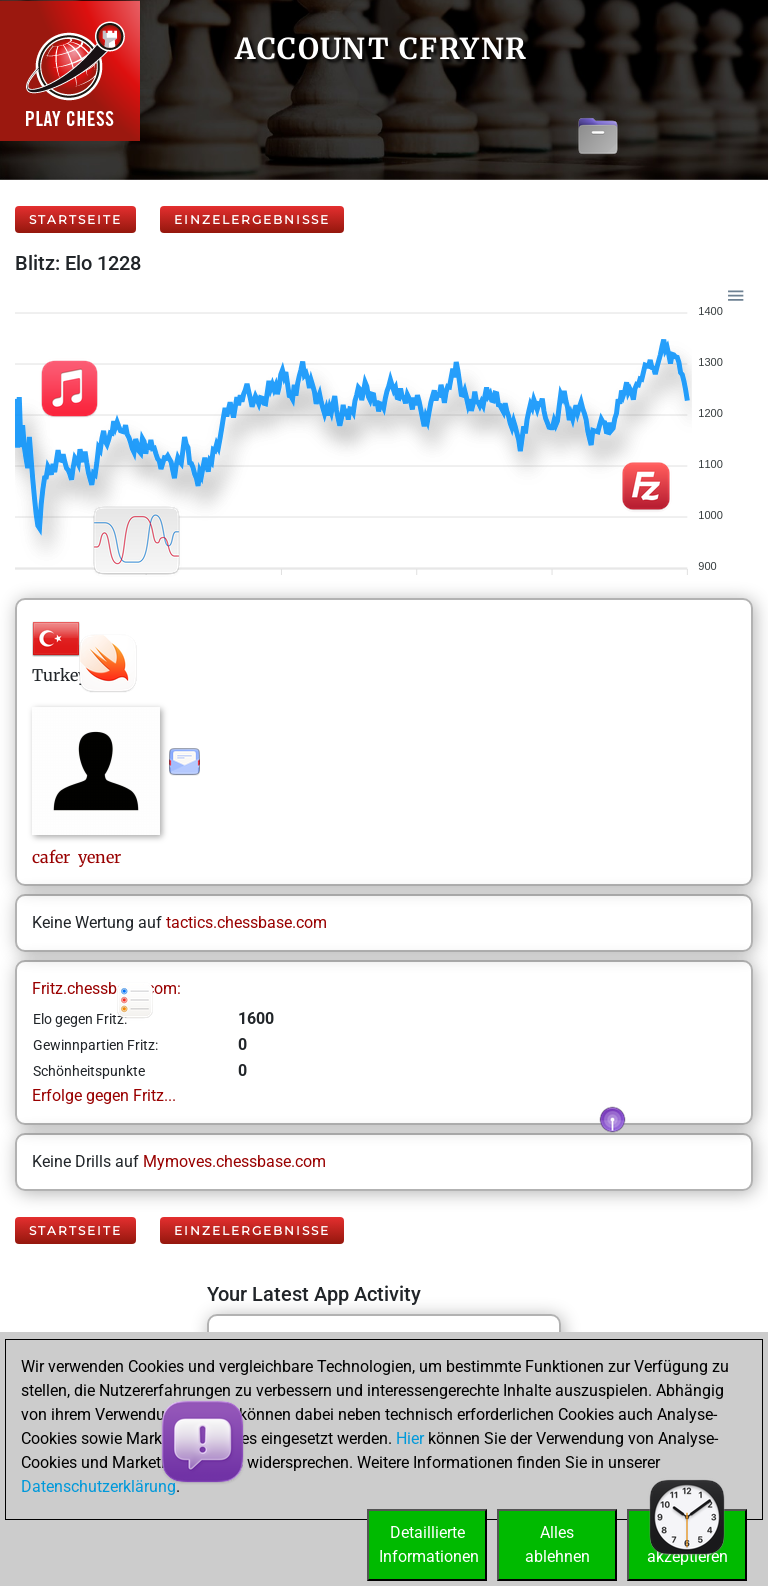  What do you see at coordinates (202, 1441) in the screenshot?
I see `open Feedback Assistant to submit bug reports to Apple` at bounding box center [202, 1441].